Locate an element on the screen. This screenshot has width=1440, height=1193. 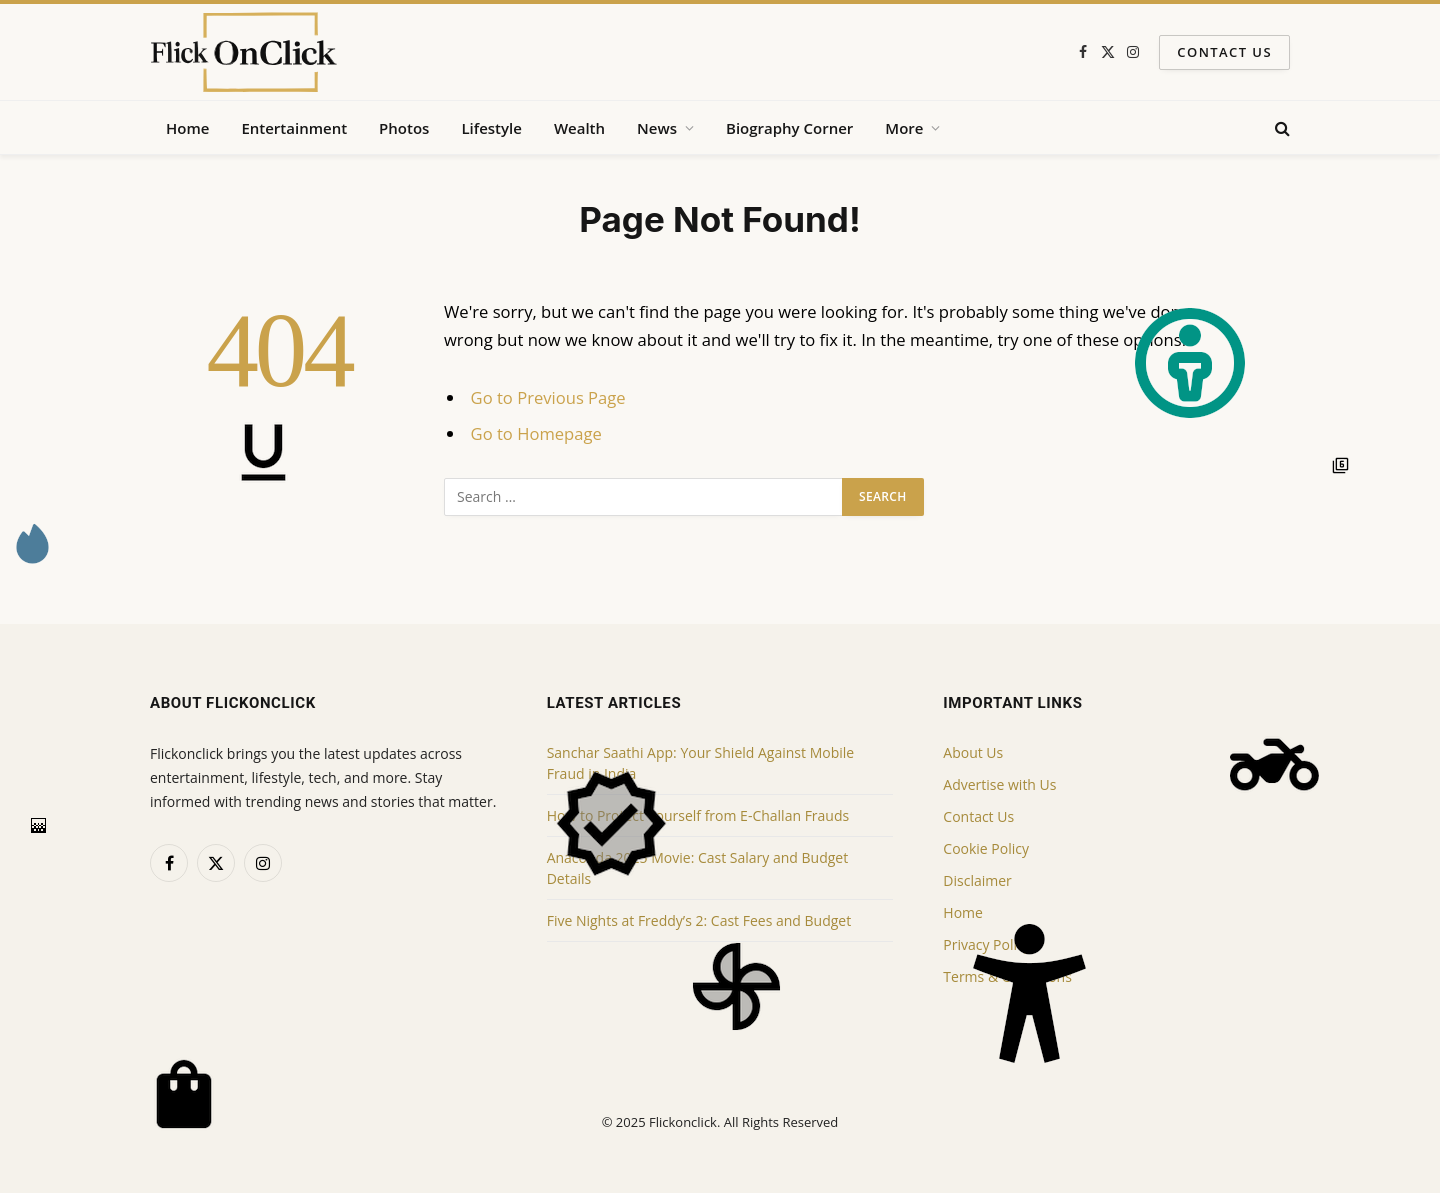
indicates trending or hot content is located at coordinates (32, 544).